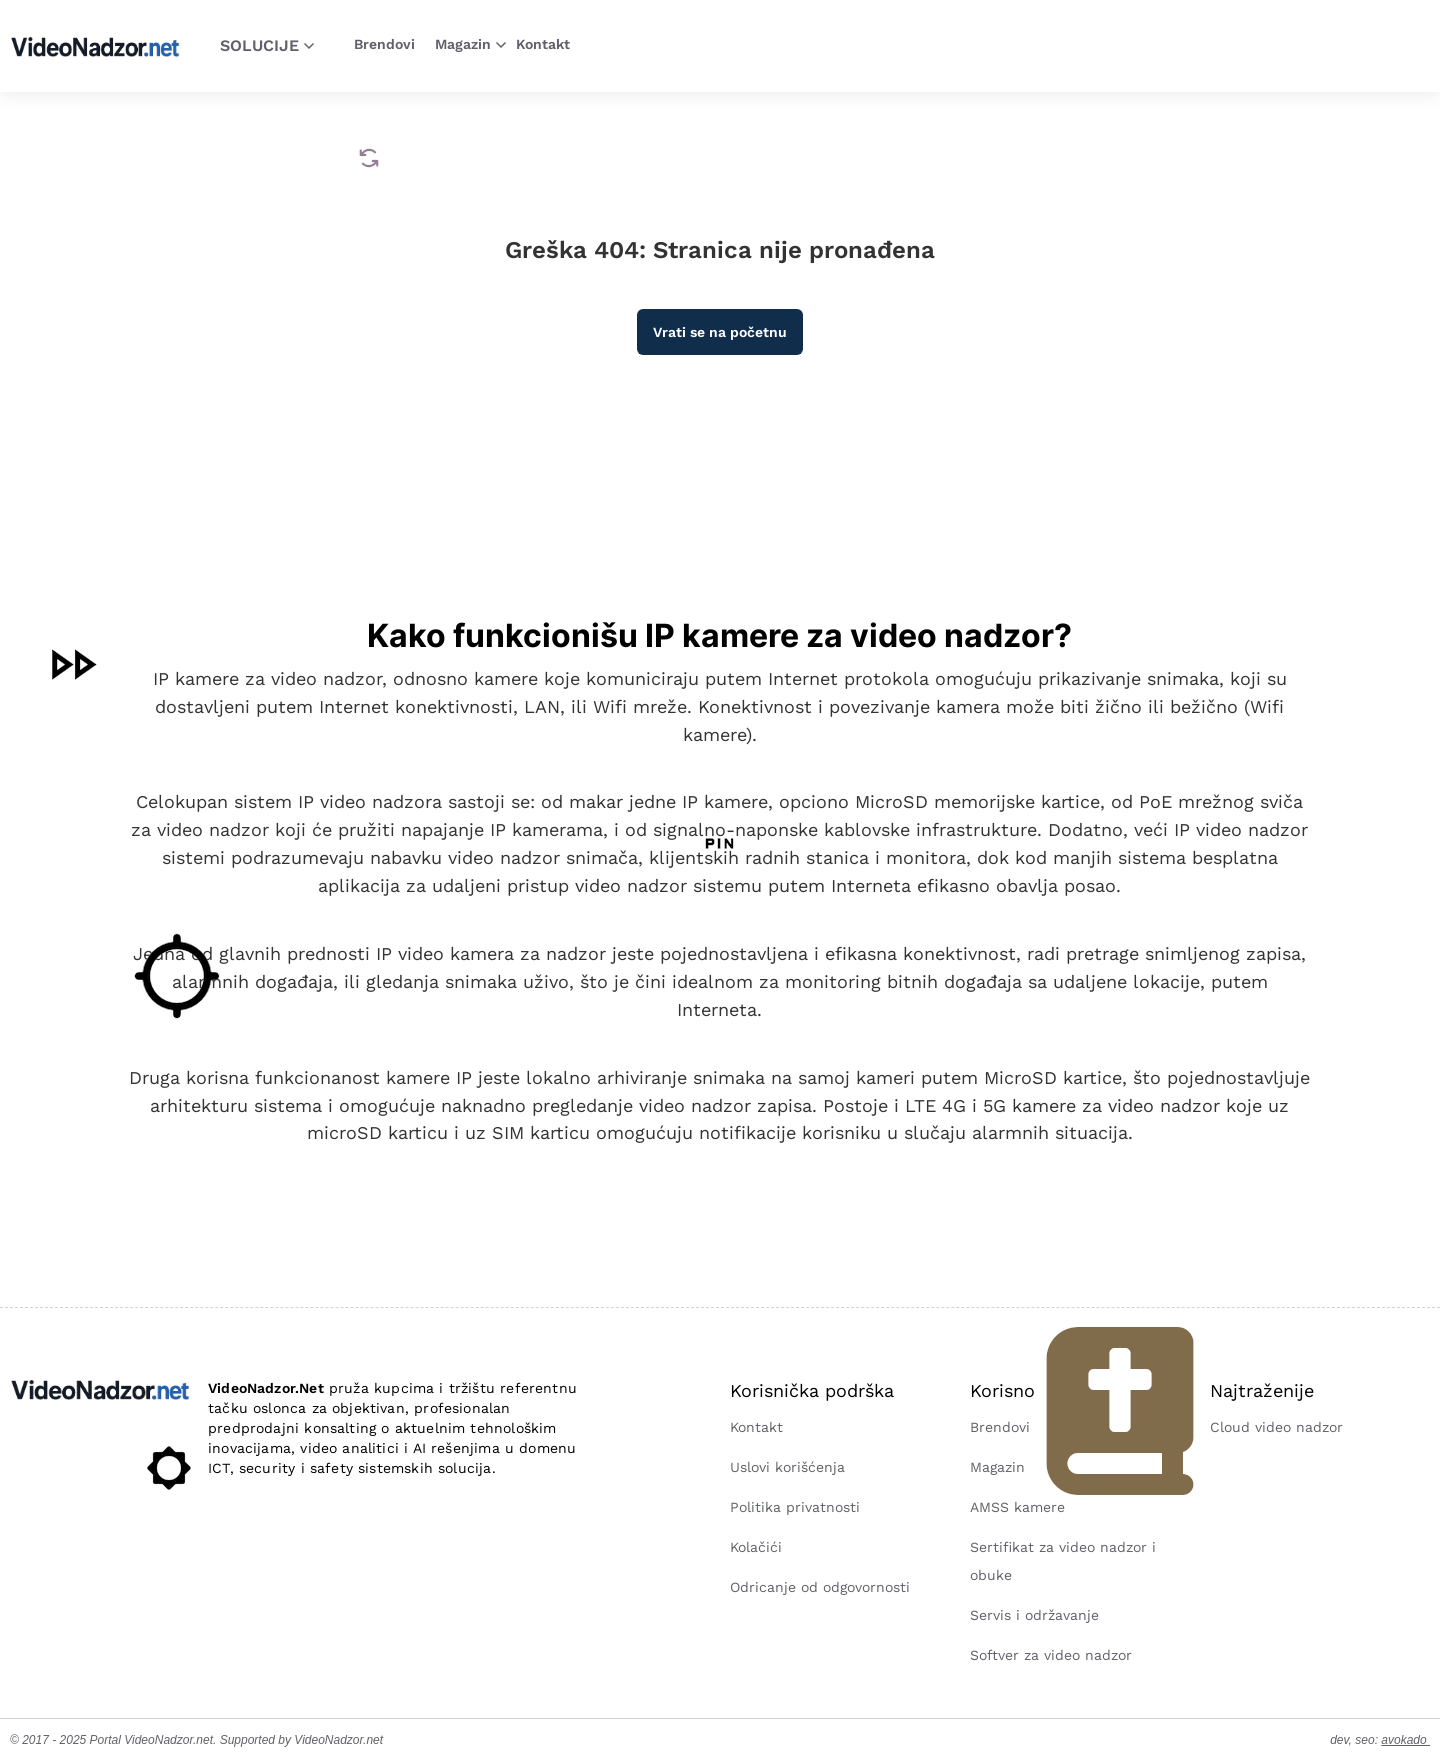  Describe the element at coordinates (169, 1468) in the screenshot. I see `adjust screen brightness settings` at that location.